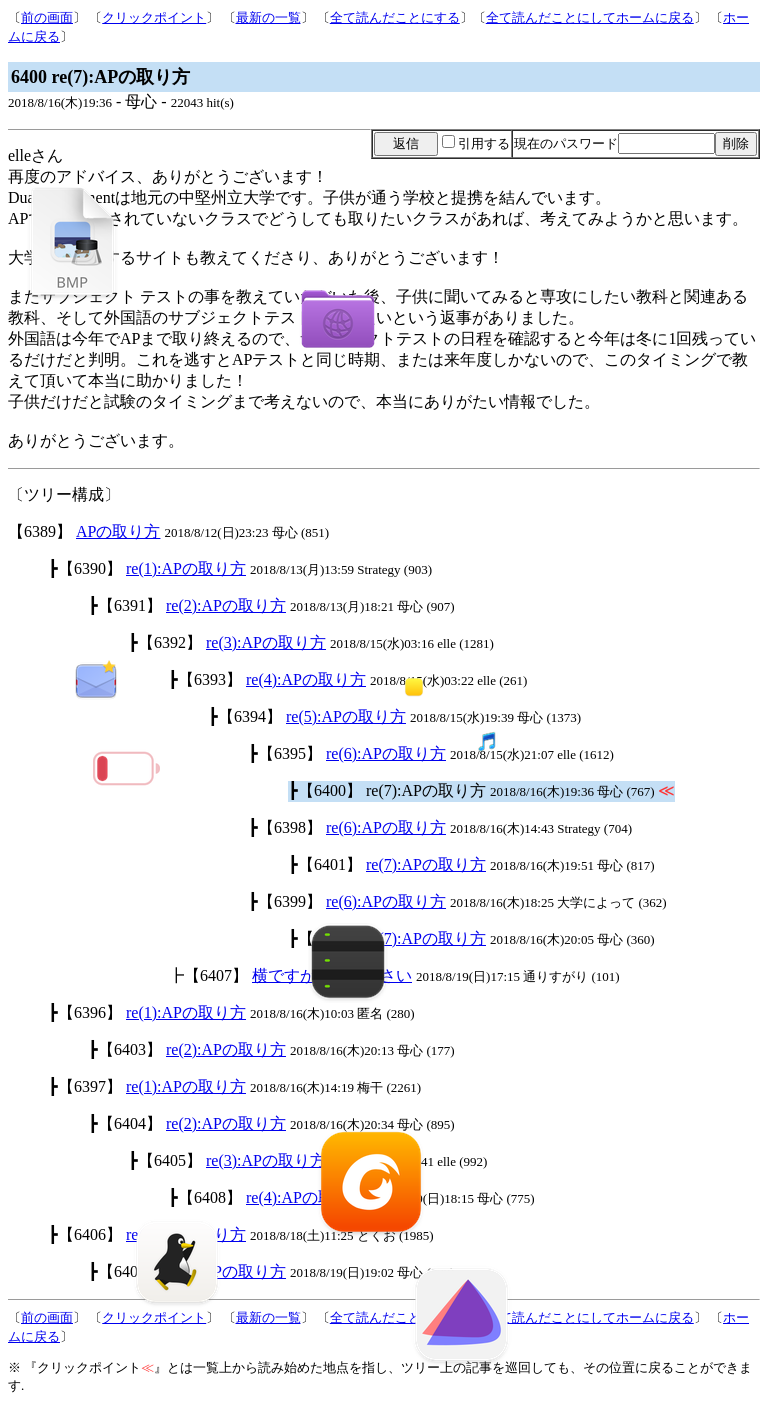  Describe the element at coordinates (348, 963) in the screenshot. I see `access network server preferences` at that location.